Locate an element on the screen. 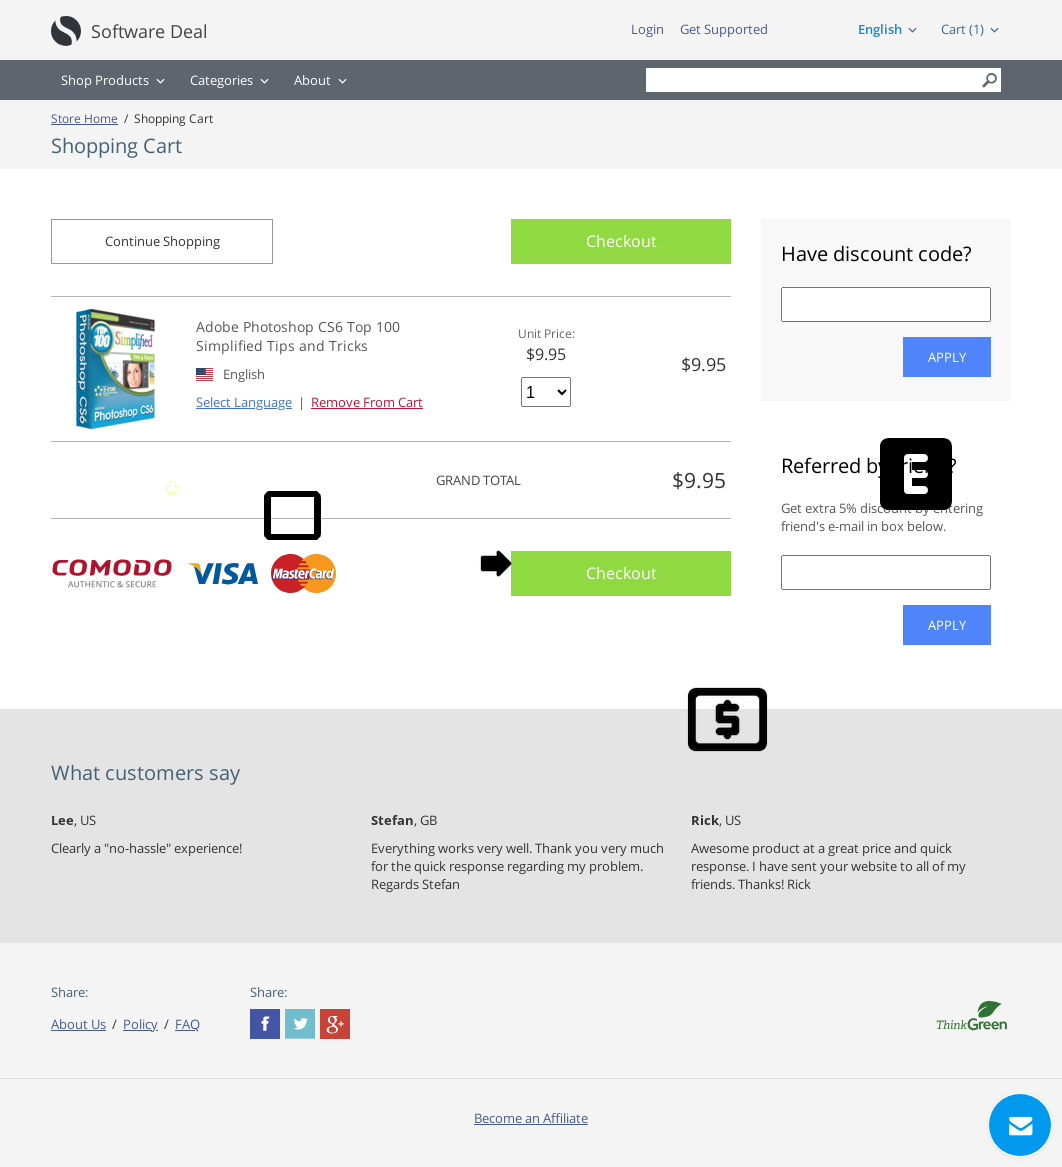 This screenshot has height=1167, width=1062. crop image to 3:2 aspect ratio is located at coordinates (292, 515).